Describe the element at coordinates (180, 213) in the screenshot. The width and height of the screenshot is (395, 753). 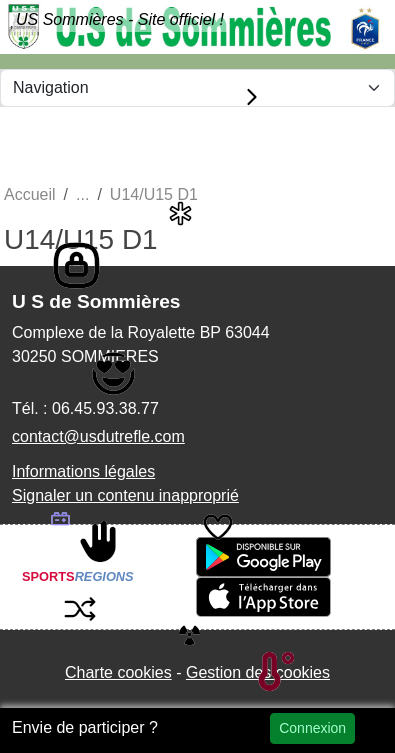
I see `access medical or health-related features` at that location.